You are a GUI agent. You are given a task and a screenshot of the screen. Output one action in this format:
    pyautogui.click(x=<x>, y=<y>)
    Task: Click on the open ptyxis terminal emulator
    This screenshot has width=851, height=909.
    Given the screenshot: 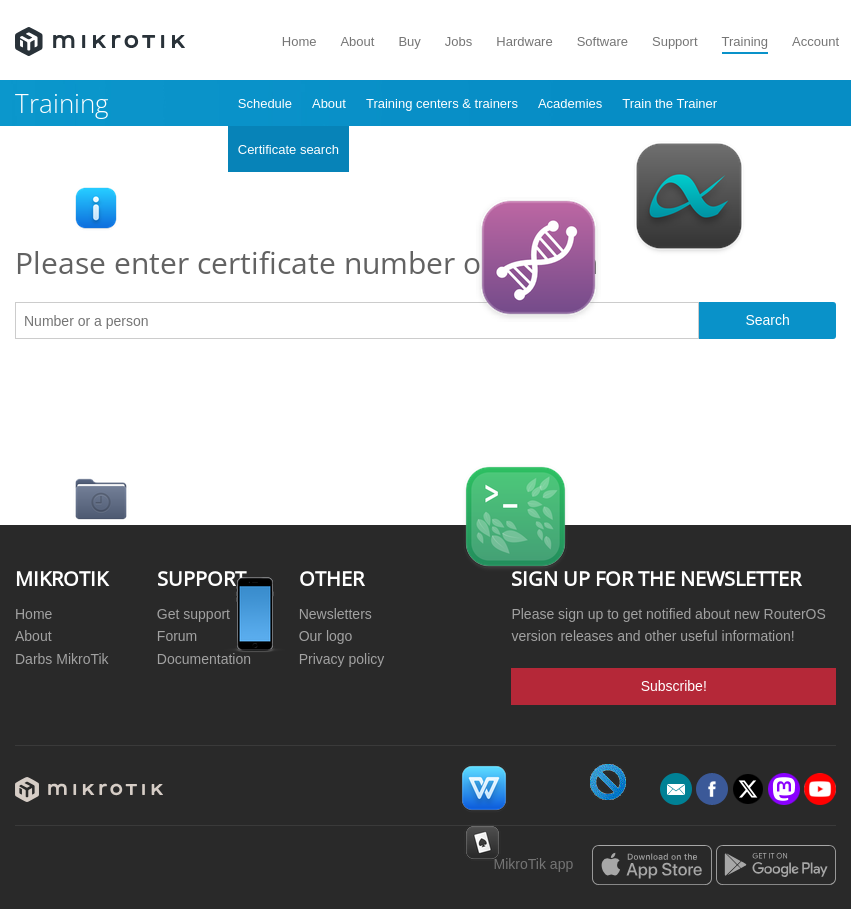 What is the action you would take?
    pyautogui.click(x=515, y=516)
    